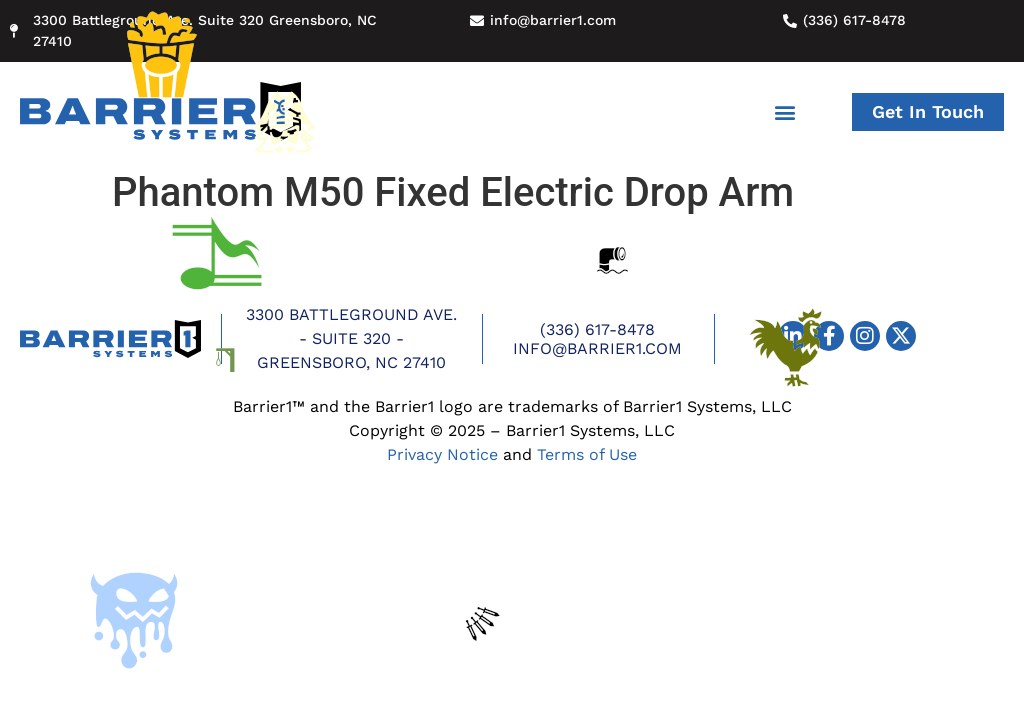 The height and width of the screenshot is (720, 1024). What do you see at coordinates (482, 623) in the screenshot?
I see `access weapon inventory or armory` at bounding box center [482, 623].